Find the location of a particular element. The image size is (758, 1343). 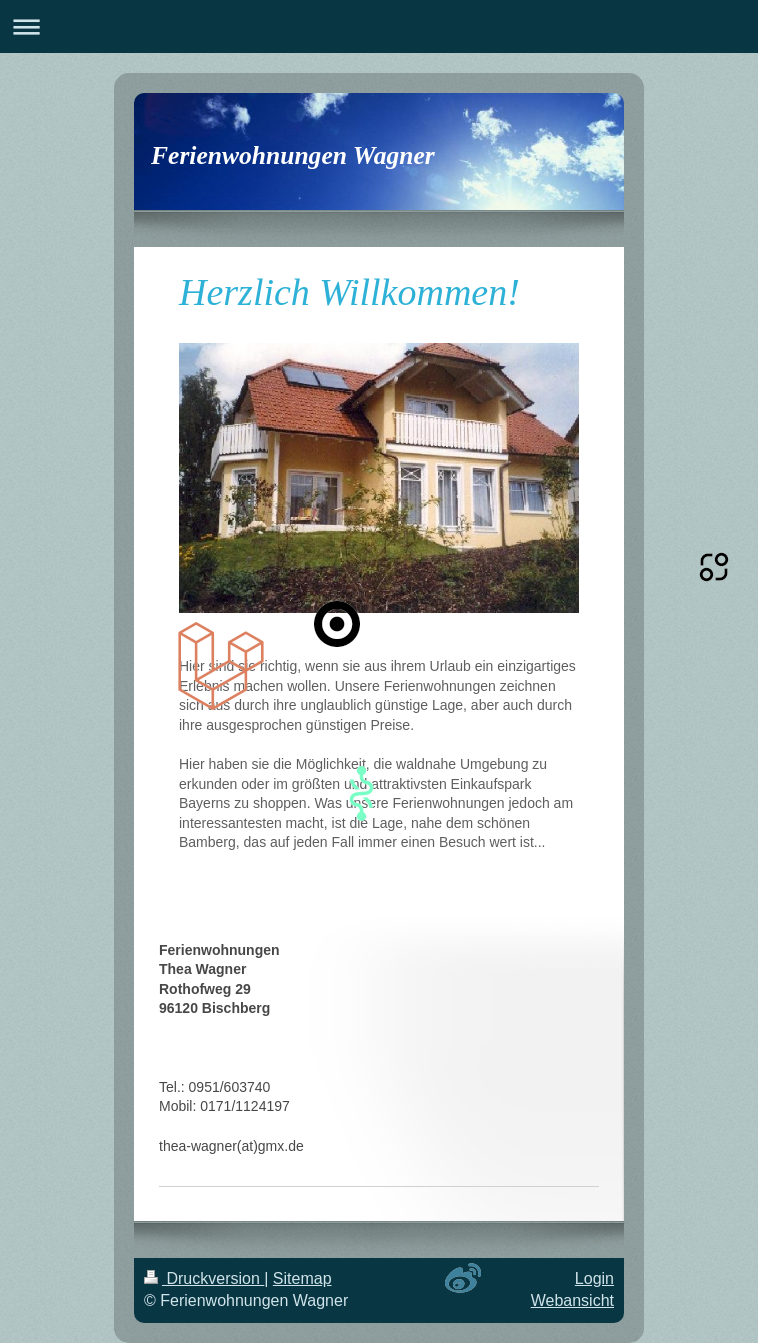

Target store logo is located at coordinates (337, 624).